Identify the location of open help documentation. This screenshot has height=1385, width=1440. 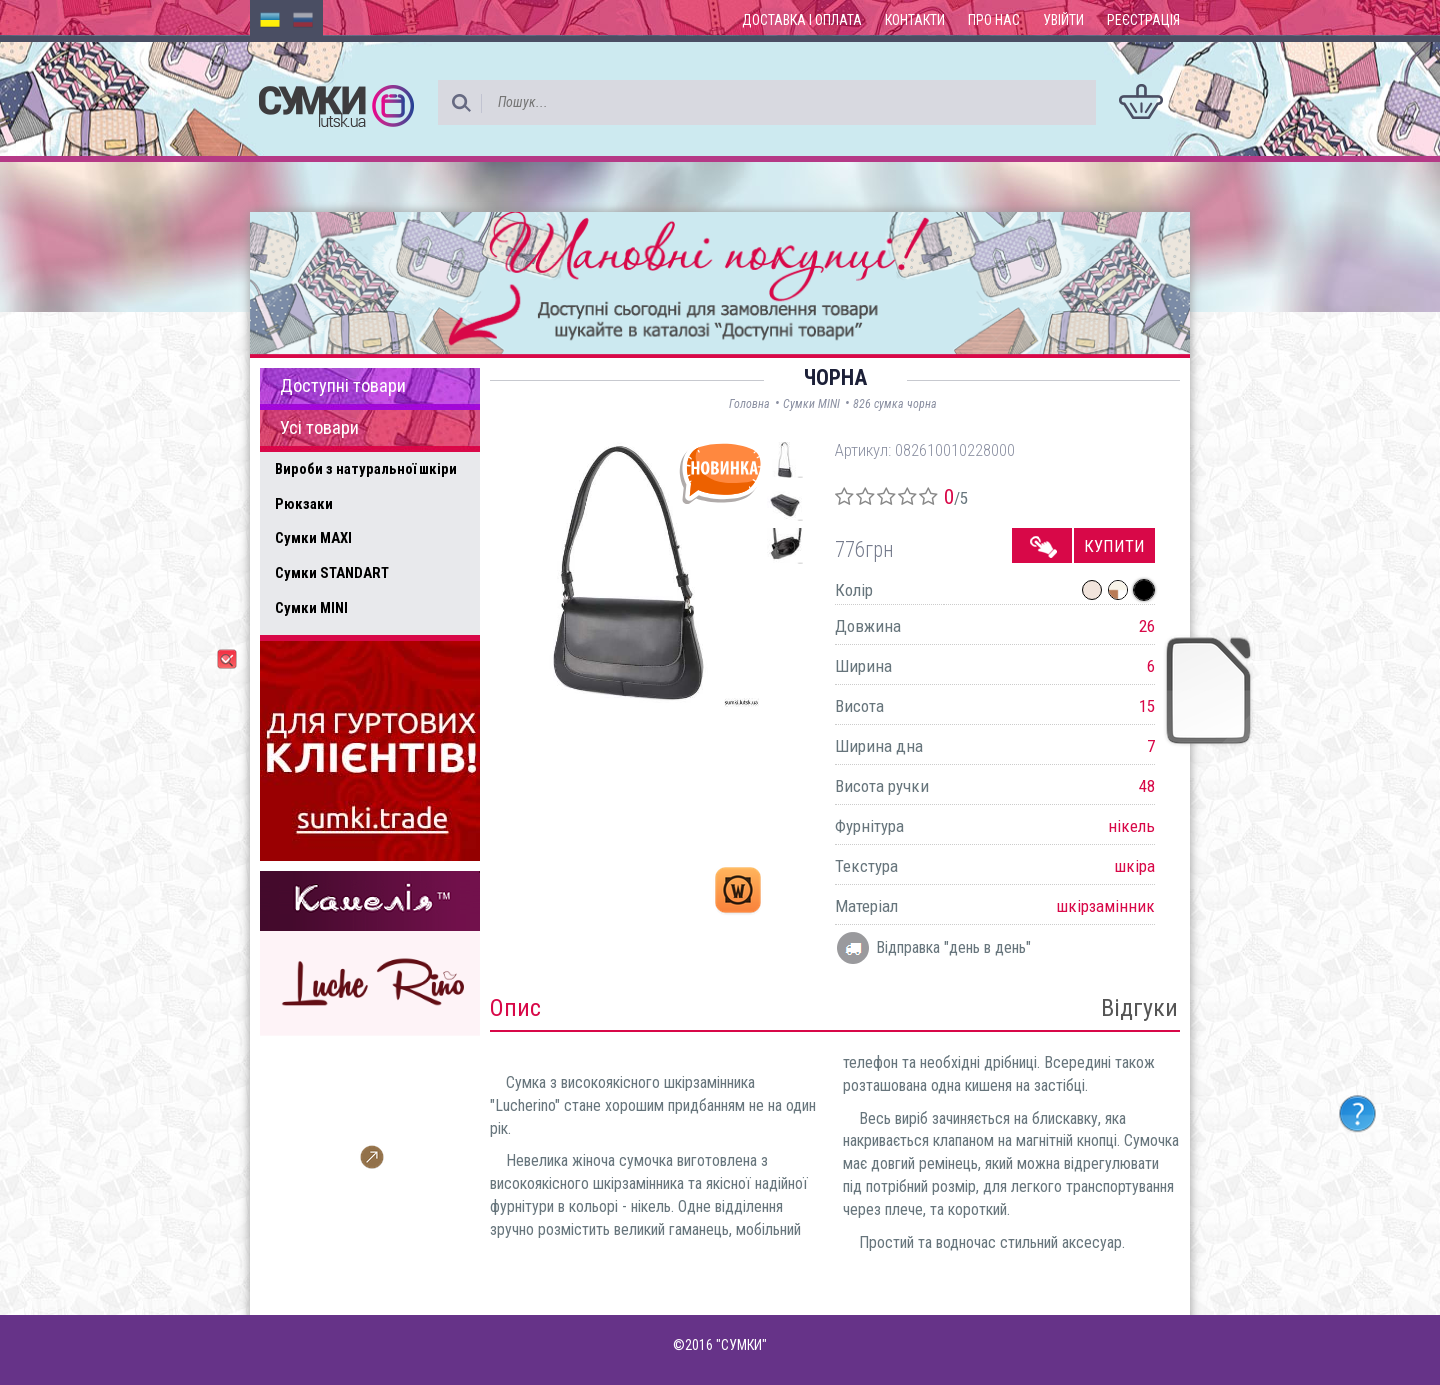
(1357, 1113).